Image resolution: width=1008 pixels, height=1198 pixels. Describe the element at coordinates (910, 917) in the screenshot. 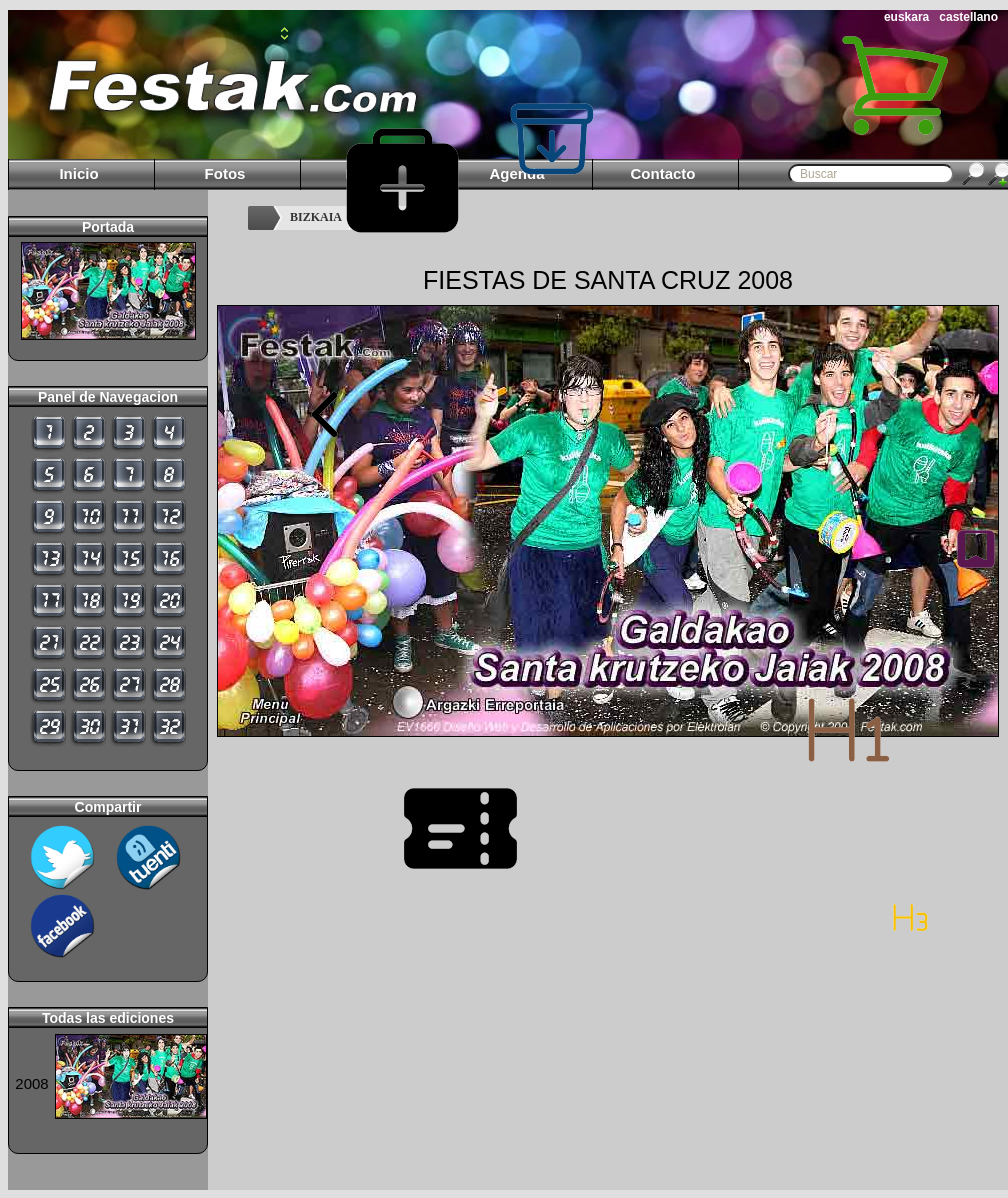

I see `format text as heading level 3` at that location.